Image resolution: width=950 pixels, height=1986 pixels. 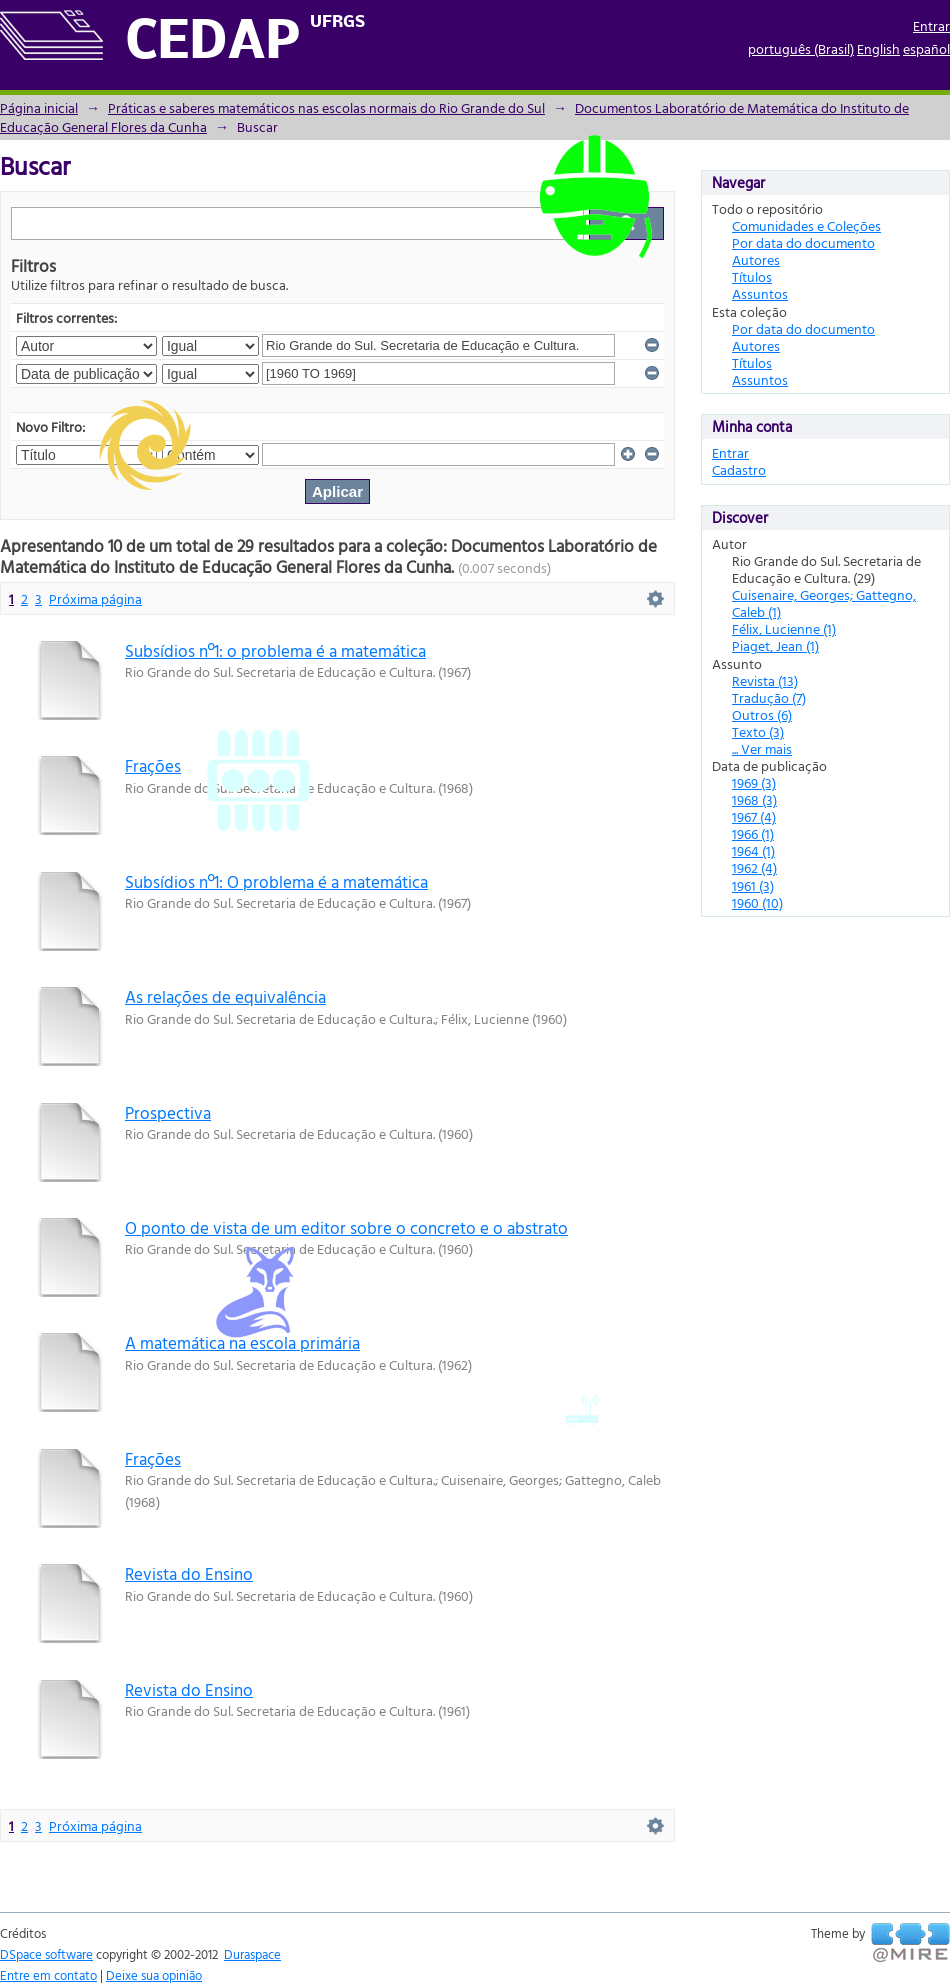 What do you see at coordinates (594, 195) in the screenshot?
I see `access virtual reality settings or mode` at bounding box center [594, 195].